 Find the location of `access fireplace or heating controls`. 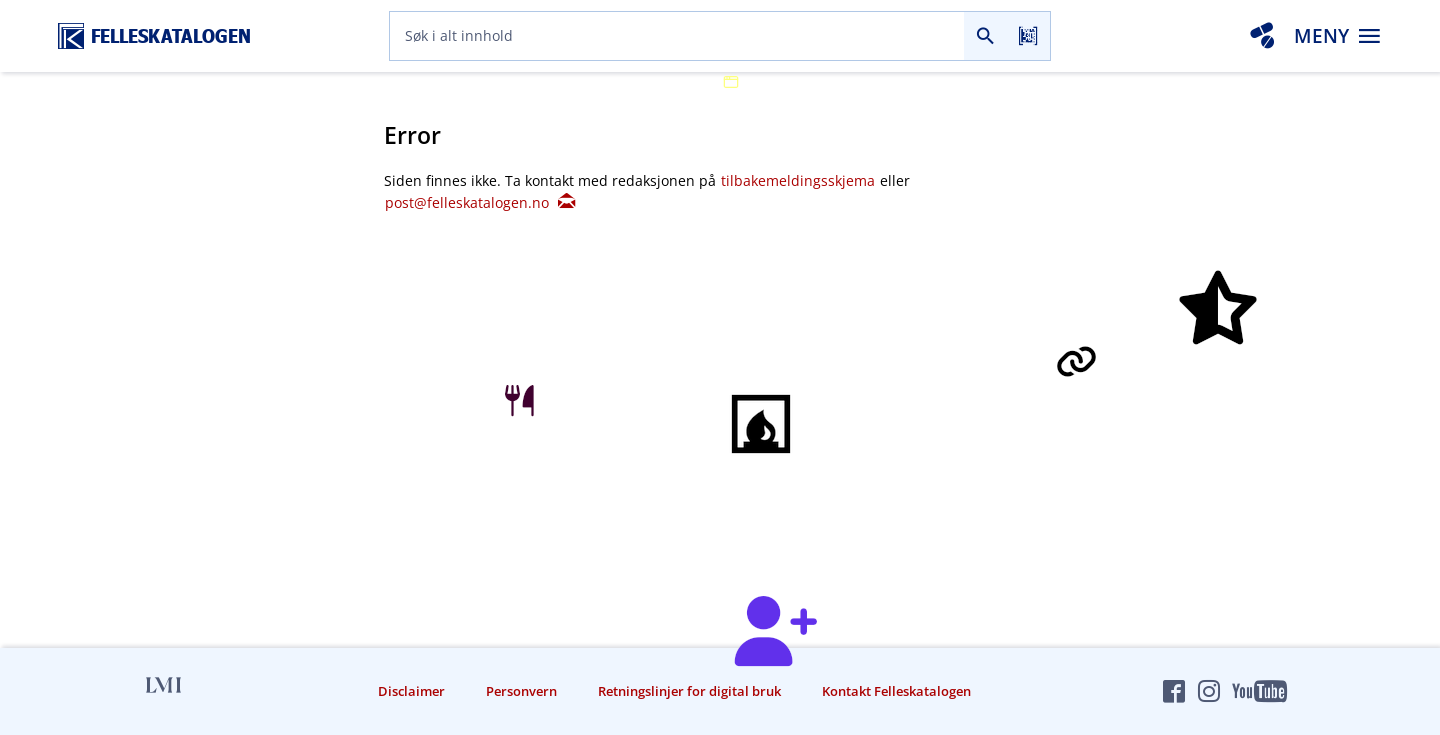

access fireplace or heating controls is located at coordinates (761, 424).